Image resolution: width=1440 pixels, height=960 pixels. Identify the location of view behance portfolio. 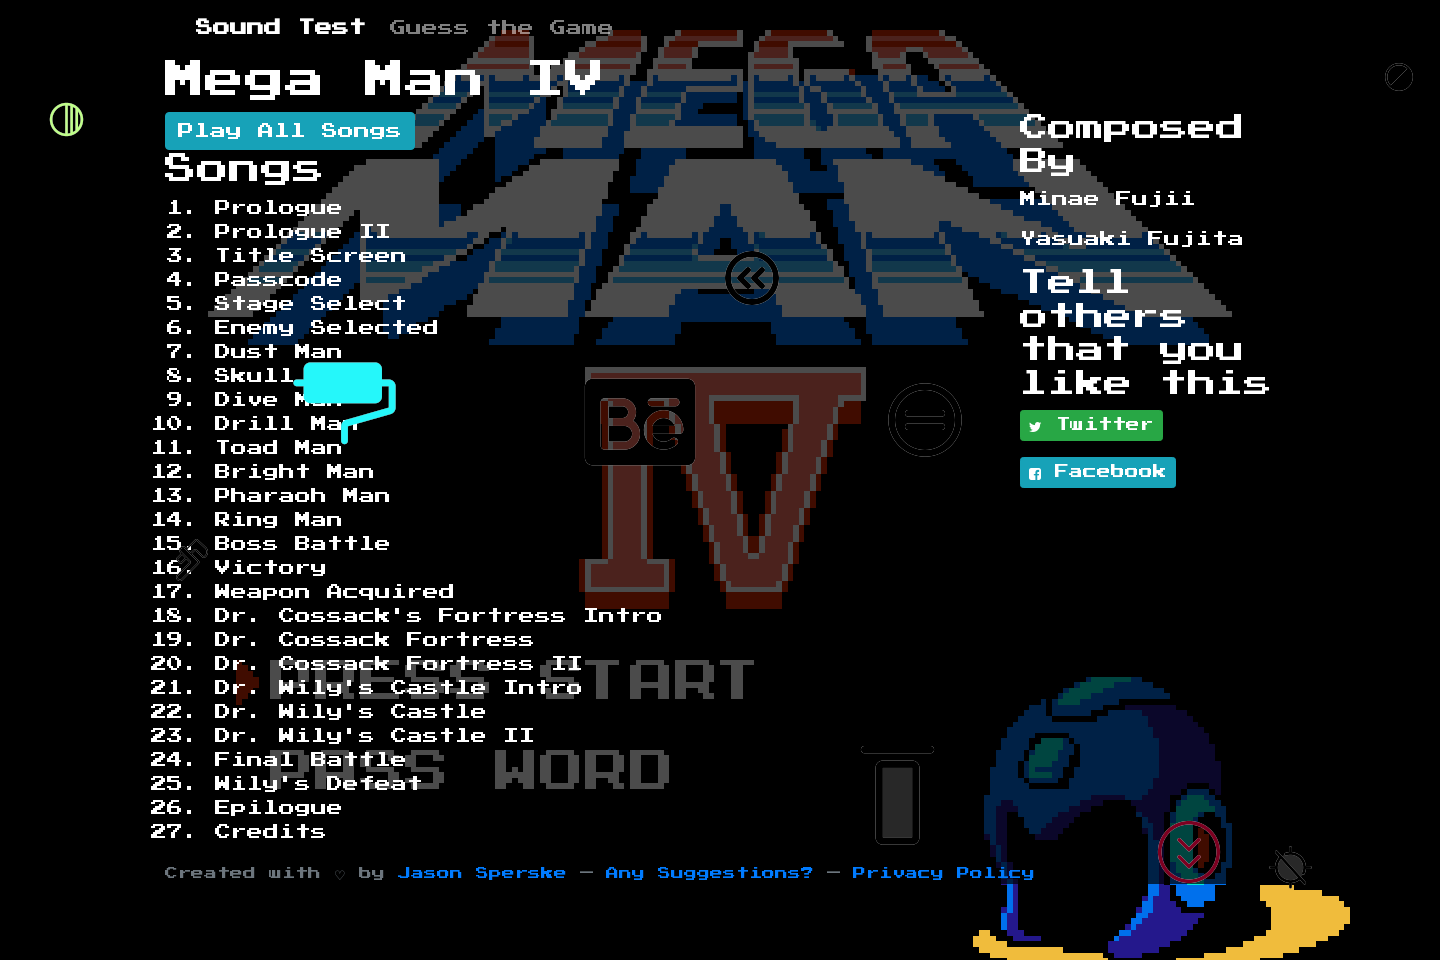
(640, 422).